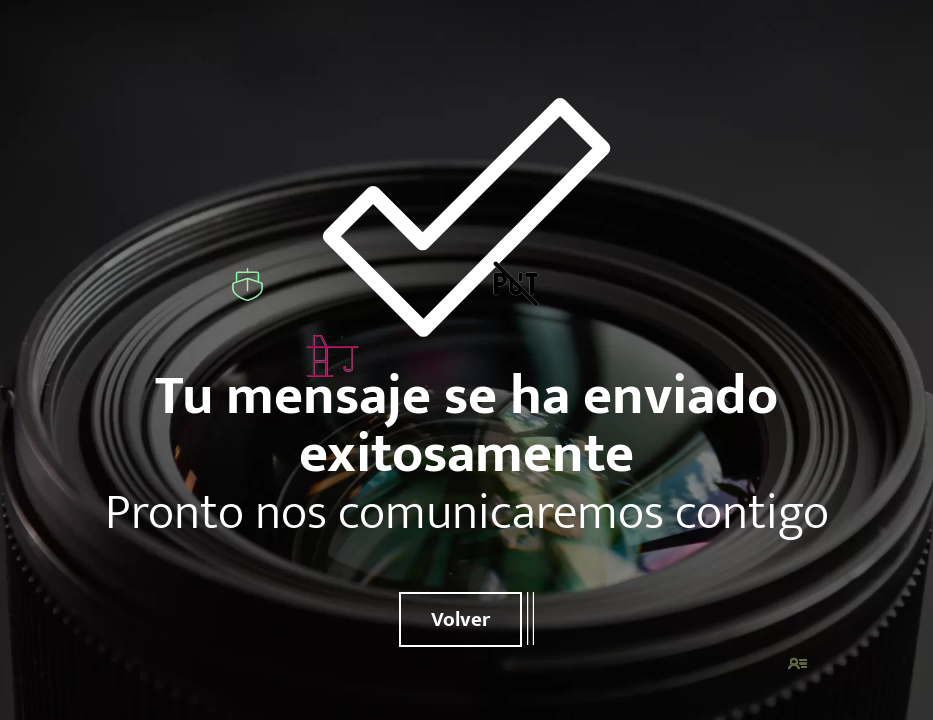  I want to click on indicates HTTP PUT request is disabled, so click(516, 284).